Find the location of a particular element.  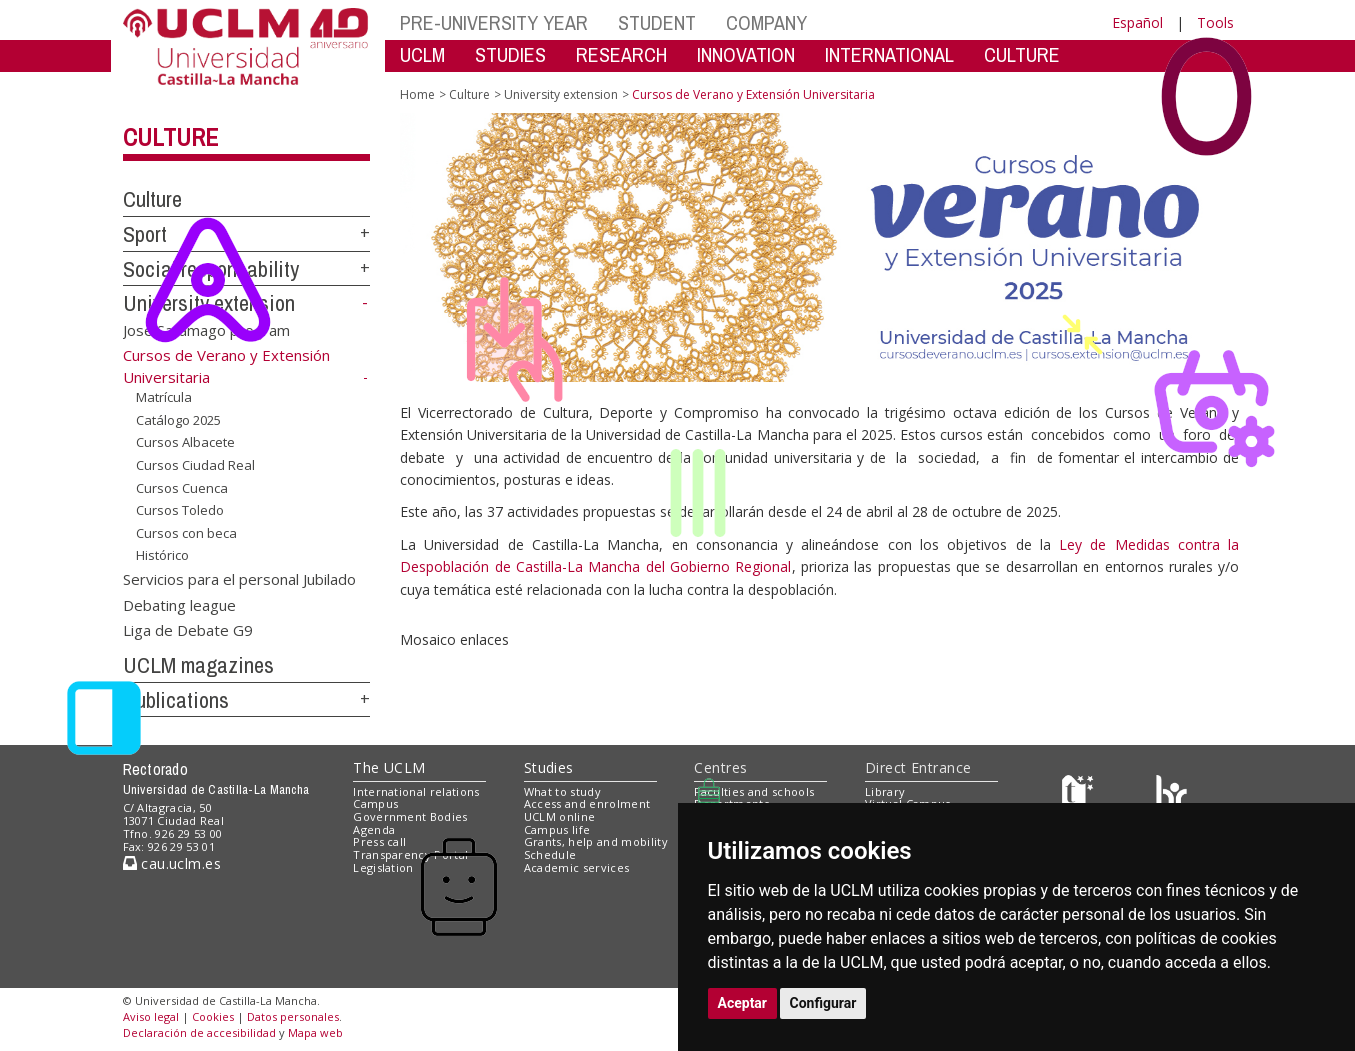

minimize or reduce window size is located at coordinates (1082, 334).